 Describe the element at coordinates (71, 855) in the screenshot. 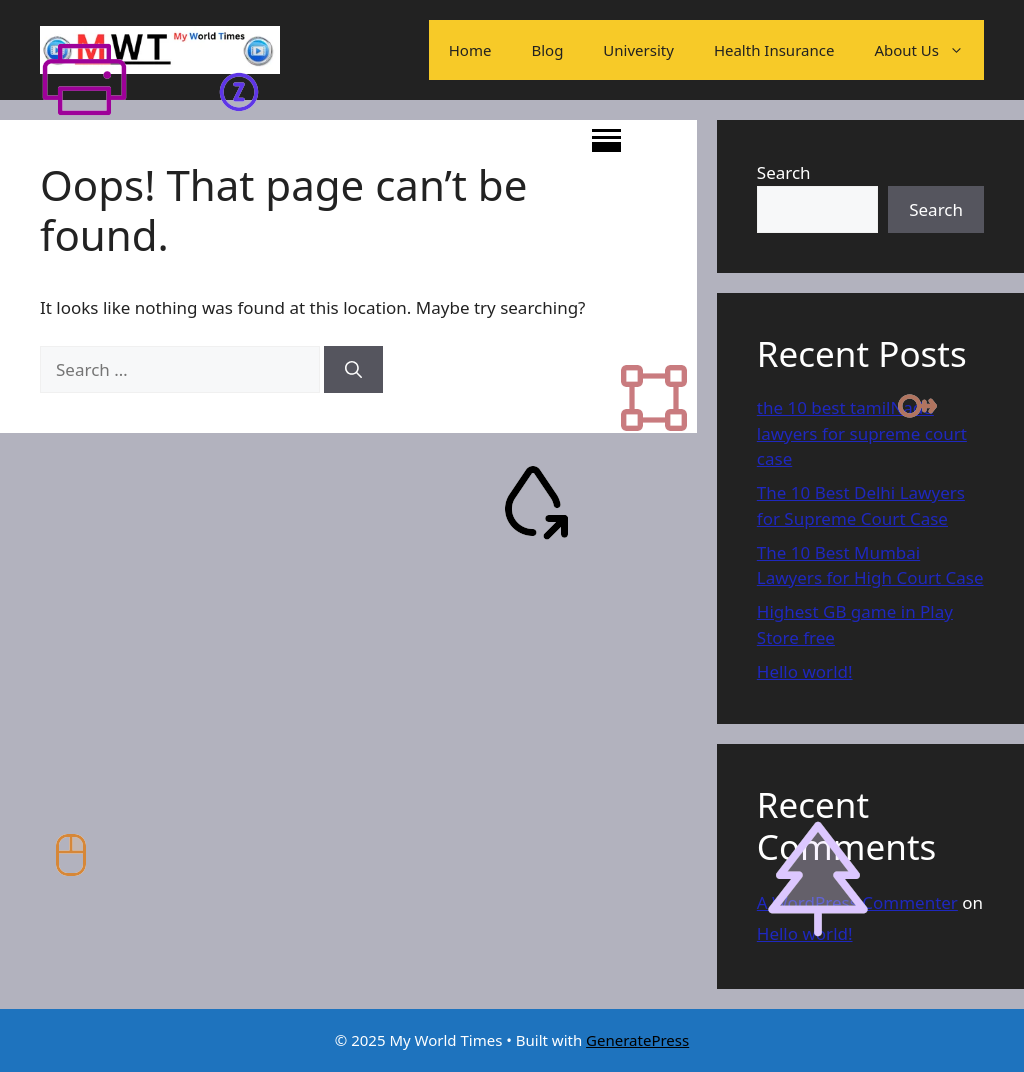

I see `perform a right-click action` at that location.